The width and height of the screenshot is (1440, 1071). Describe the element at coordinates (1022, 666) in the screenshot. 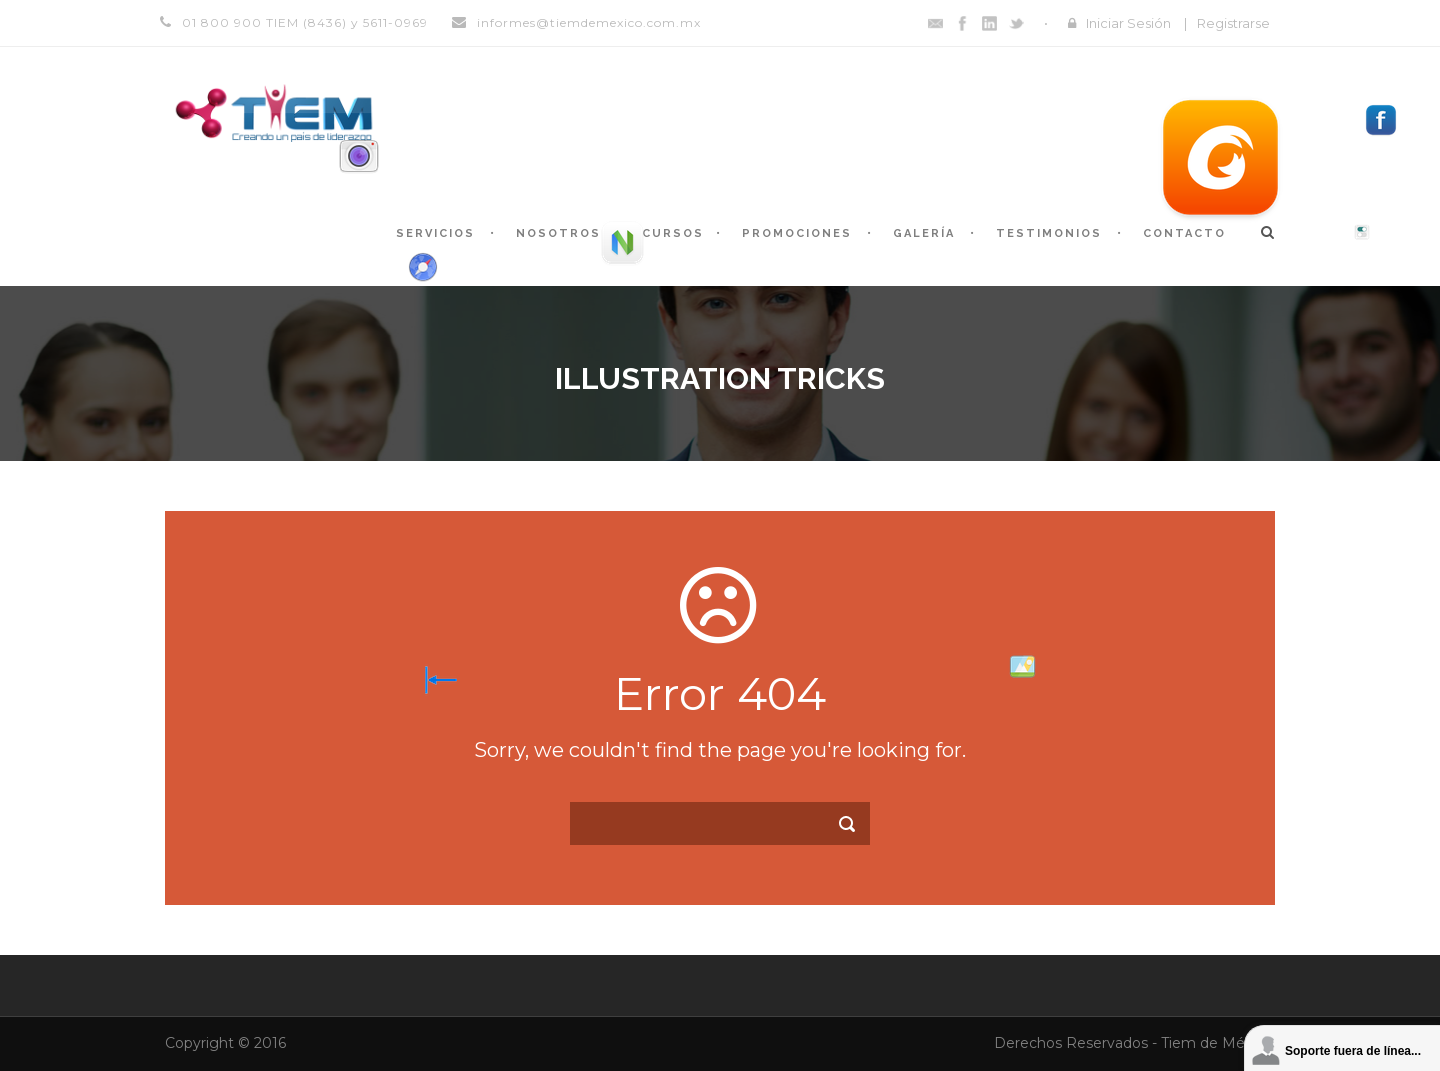

I see `open the photos app` at that location.